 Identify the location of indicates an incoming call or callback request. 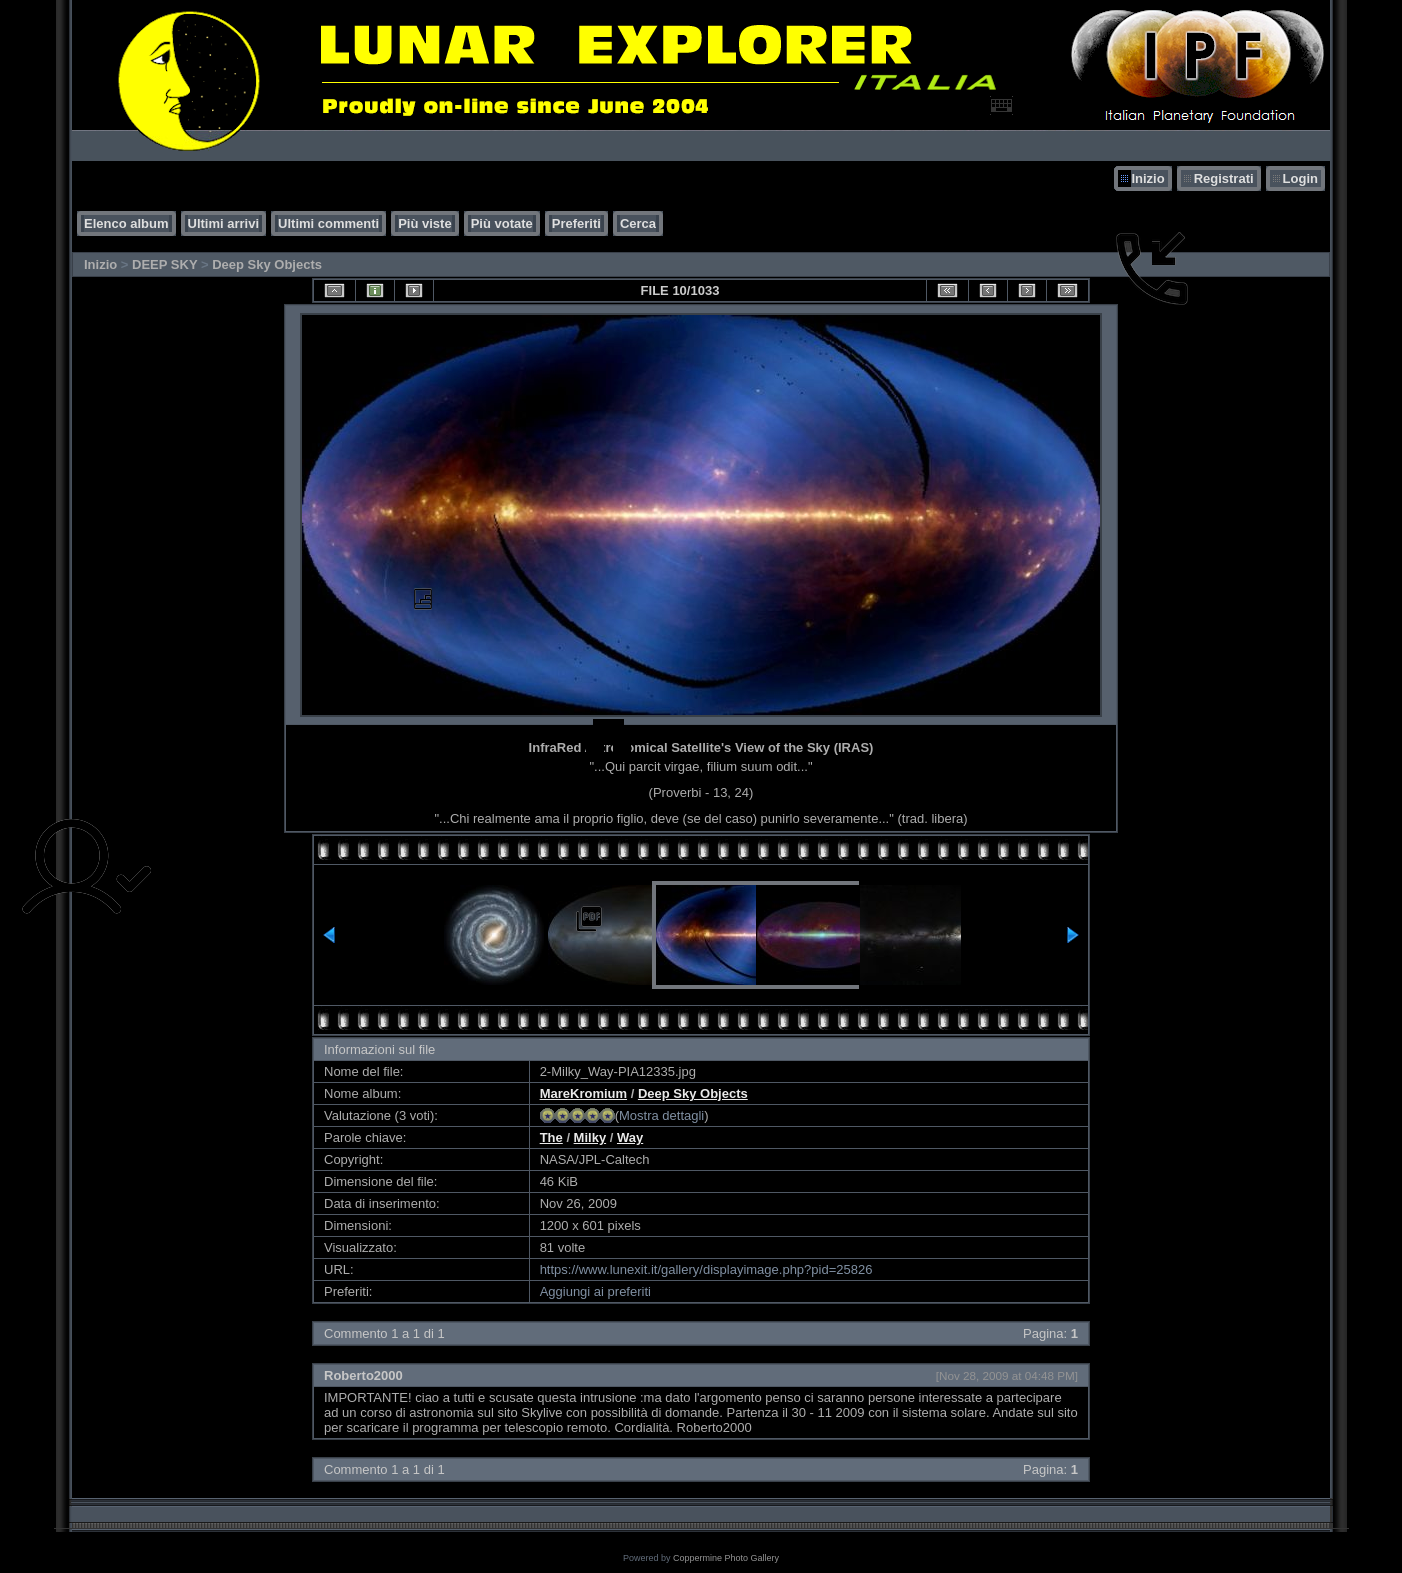
(1152, 269).